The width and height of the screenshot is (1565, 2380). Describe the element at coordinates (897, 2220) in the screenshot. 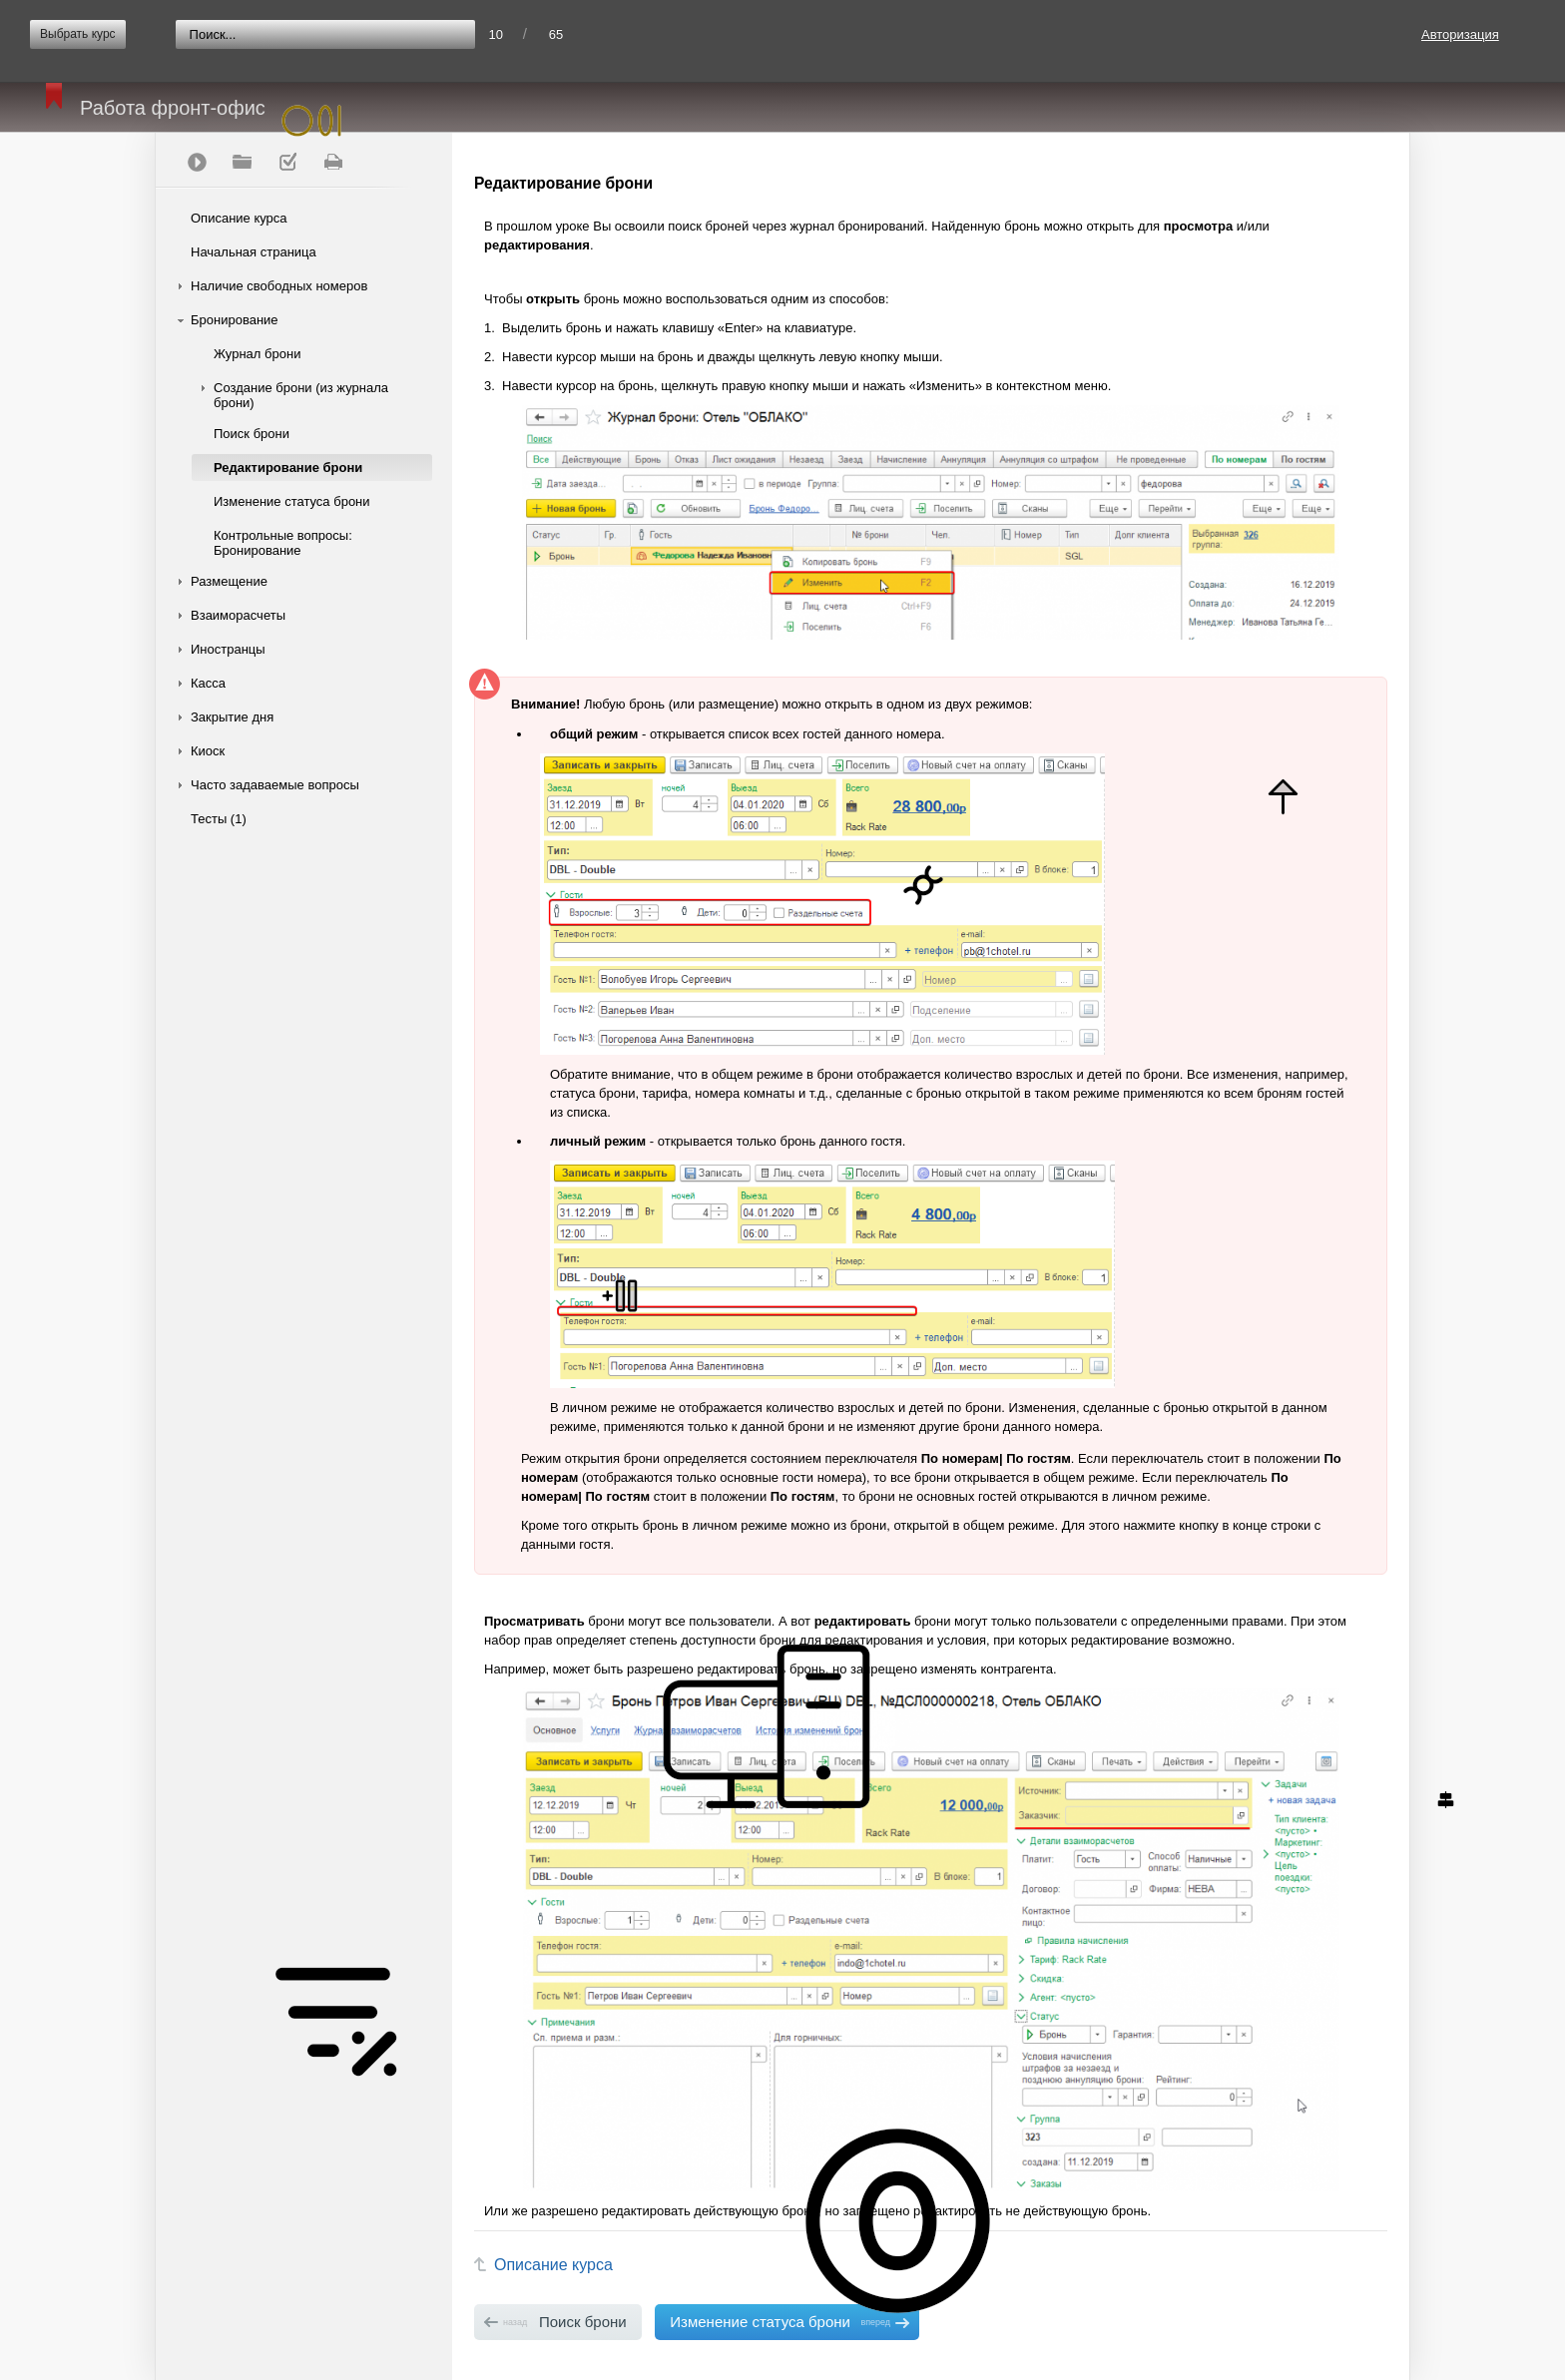

I see `indicates zero items or notifications` at that location.